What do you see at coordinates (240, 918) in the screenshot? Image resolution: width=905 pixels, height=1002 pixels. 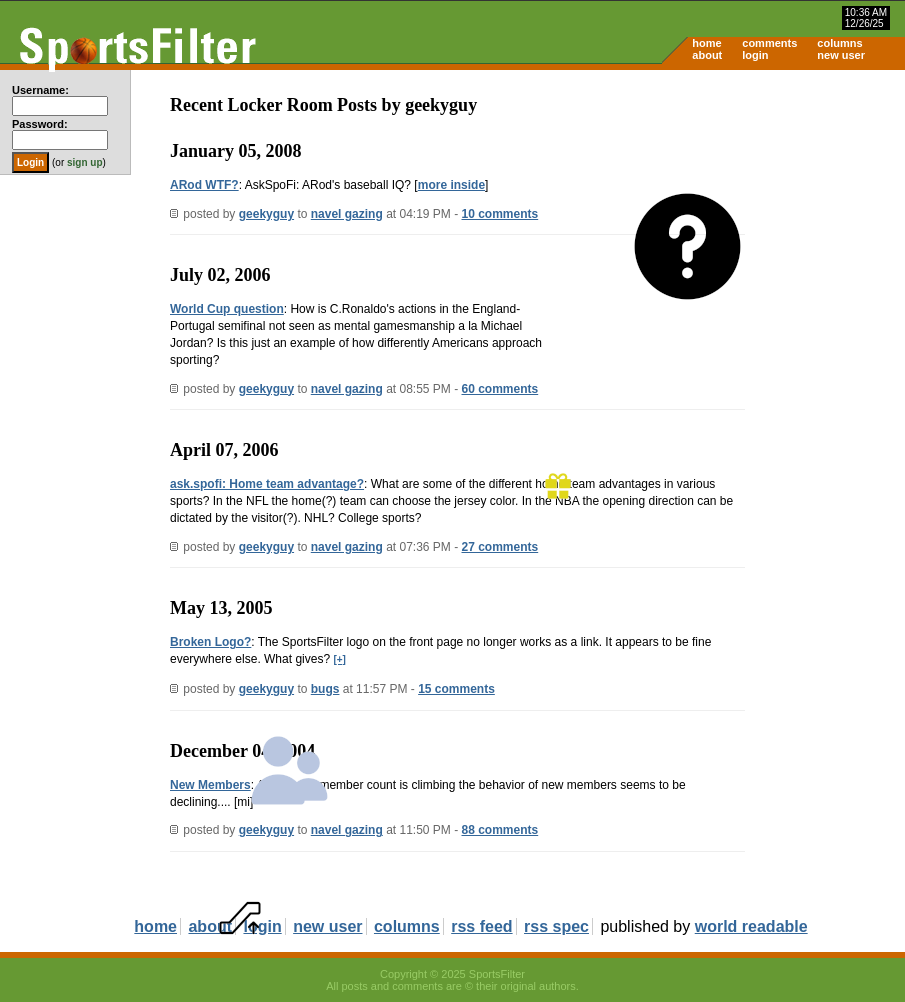 I see `indicates escalator going up` at bounding box center [240, 918].